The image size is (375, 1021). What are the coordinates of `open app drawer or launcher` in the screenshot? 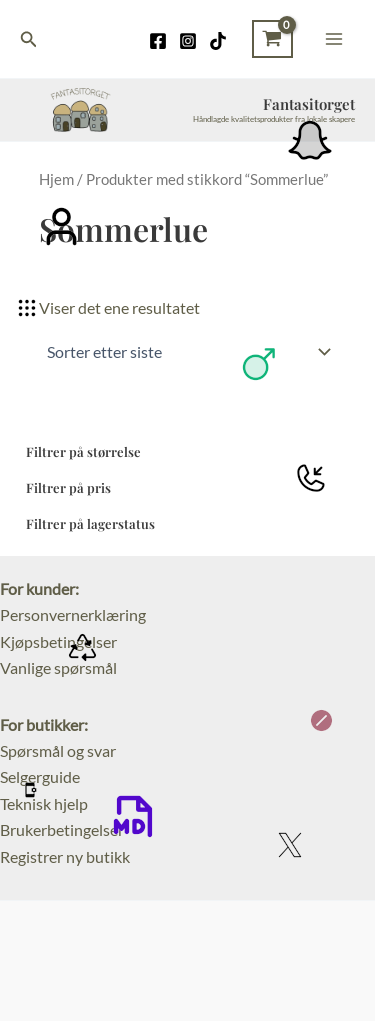 It's located at (27, 308).